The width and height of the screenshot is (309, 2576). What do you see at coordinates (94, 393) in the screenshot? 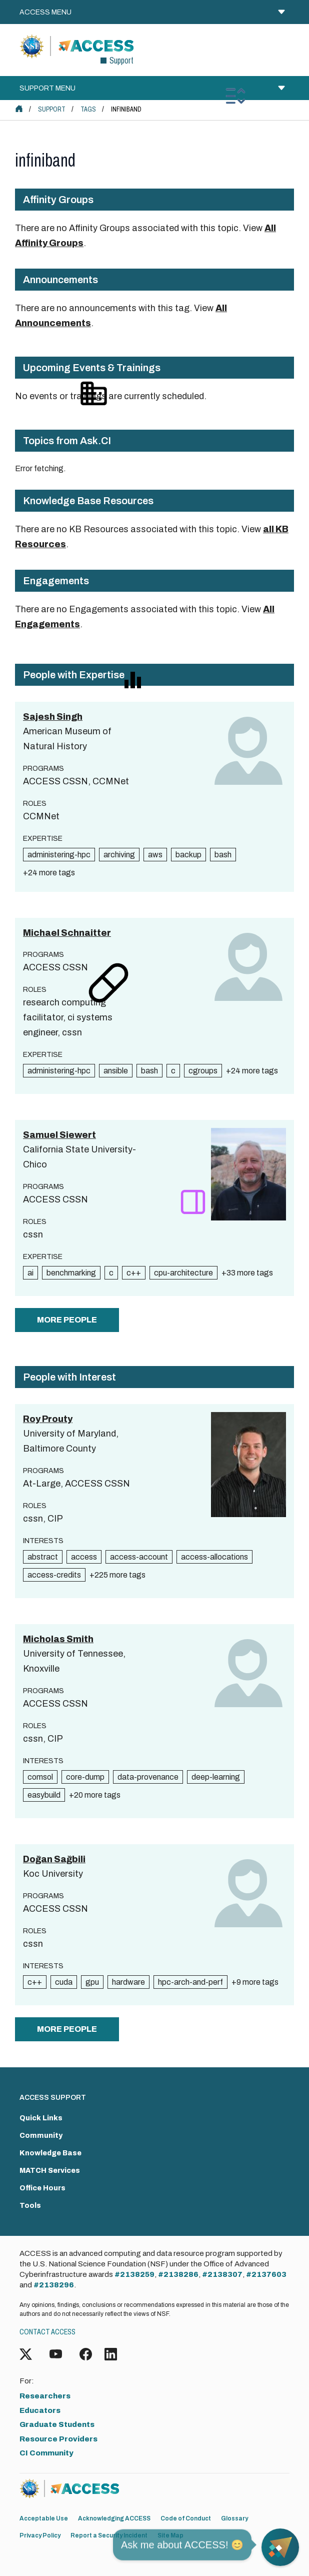
I see `view business contact information` at bounding box center [94, 393].